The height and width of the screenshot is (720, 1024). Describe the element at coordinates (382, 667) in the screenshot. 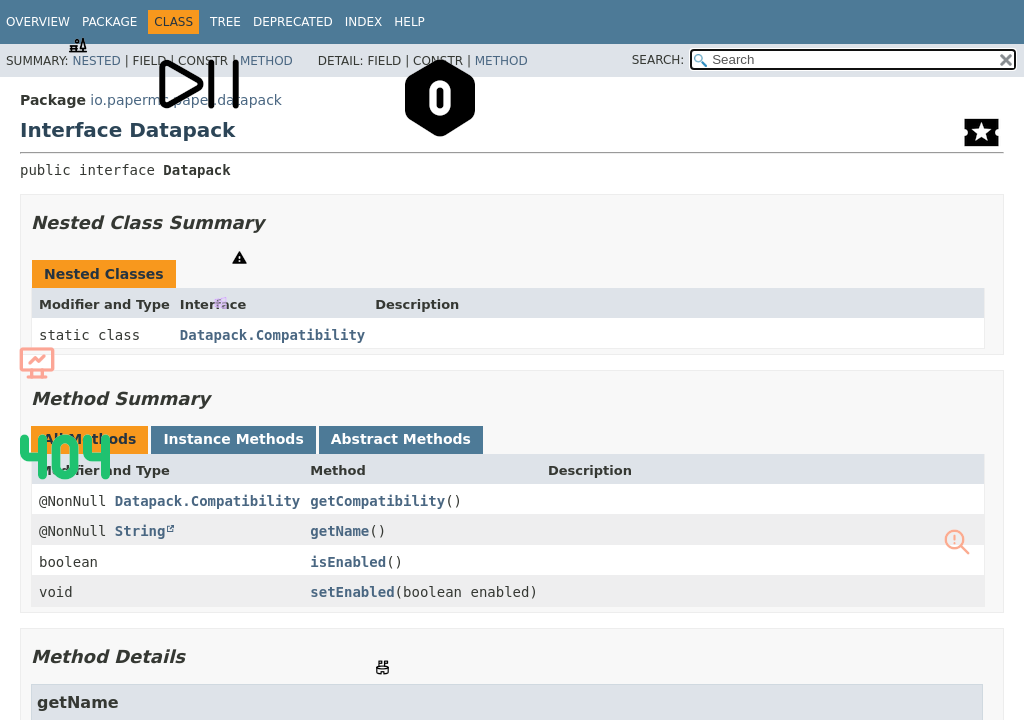

I see `view stadium or arena information` at that location.